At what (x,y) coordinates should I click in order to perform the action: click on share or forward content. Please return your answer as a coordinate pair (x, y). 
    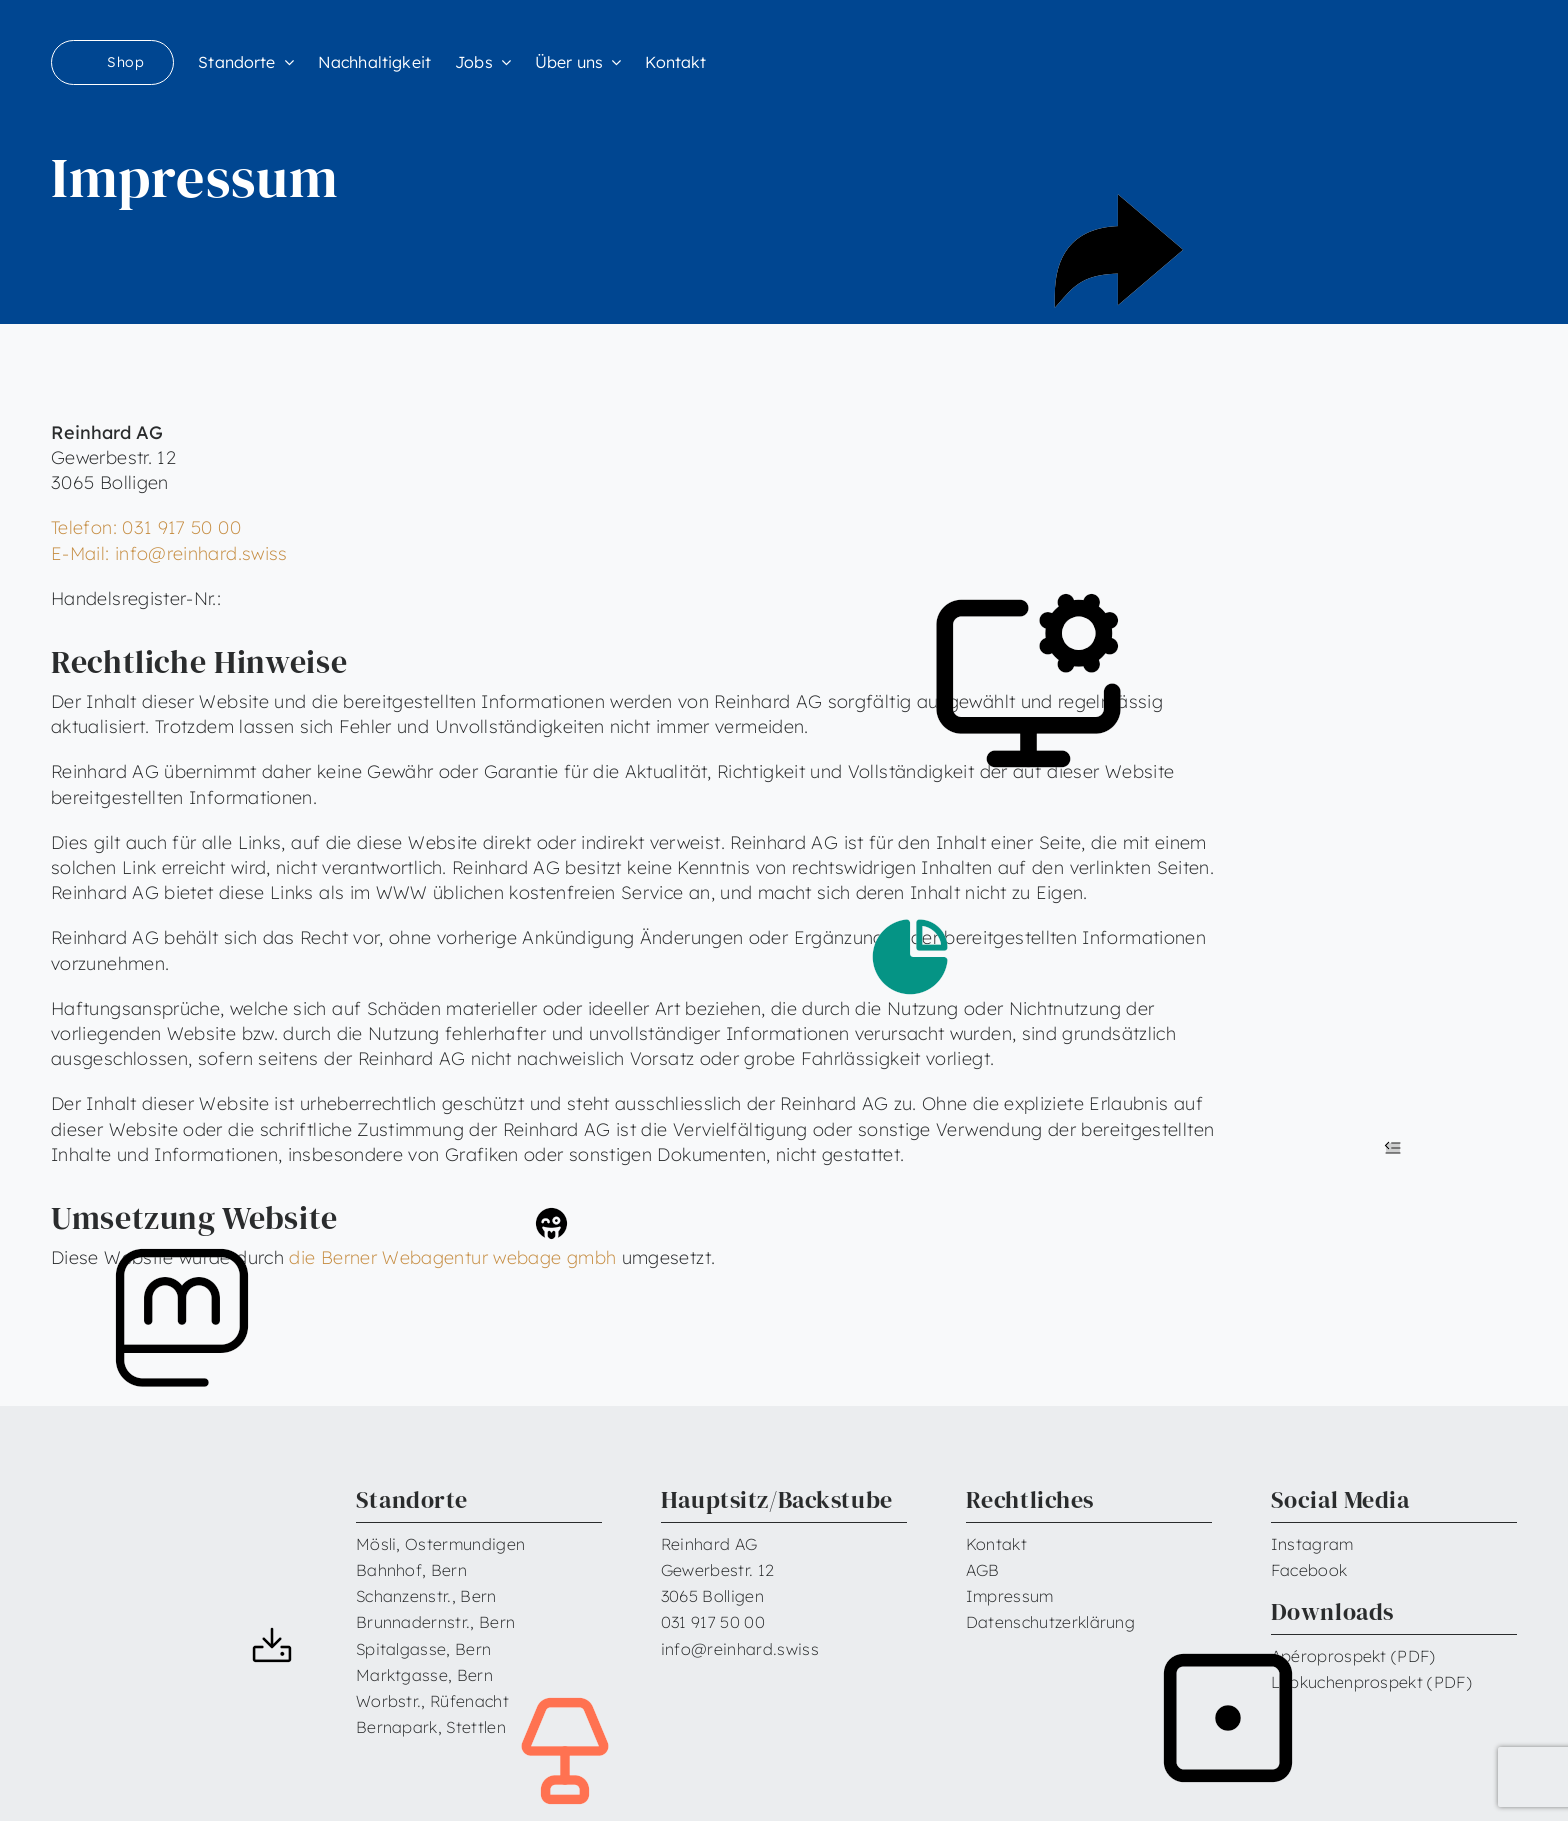
    Looking at the image, I should click on (1119, 251).